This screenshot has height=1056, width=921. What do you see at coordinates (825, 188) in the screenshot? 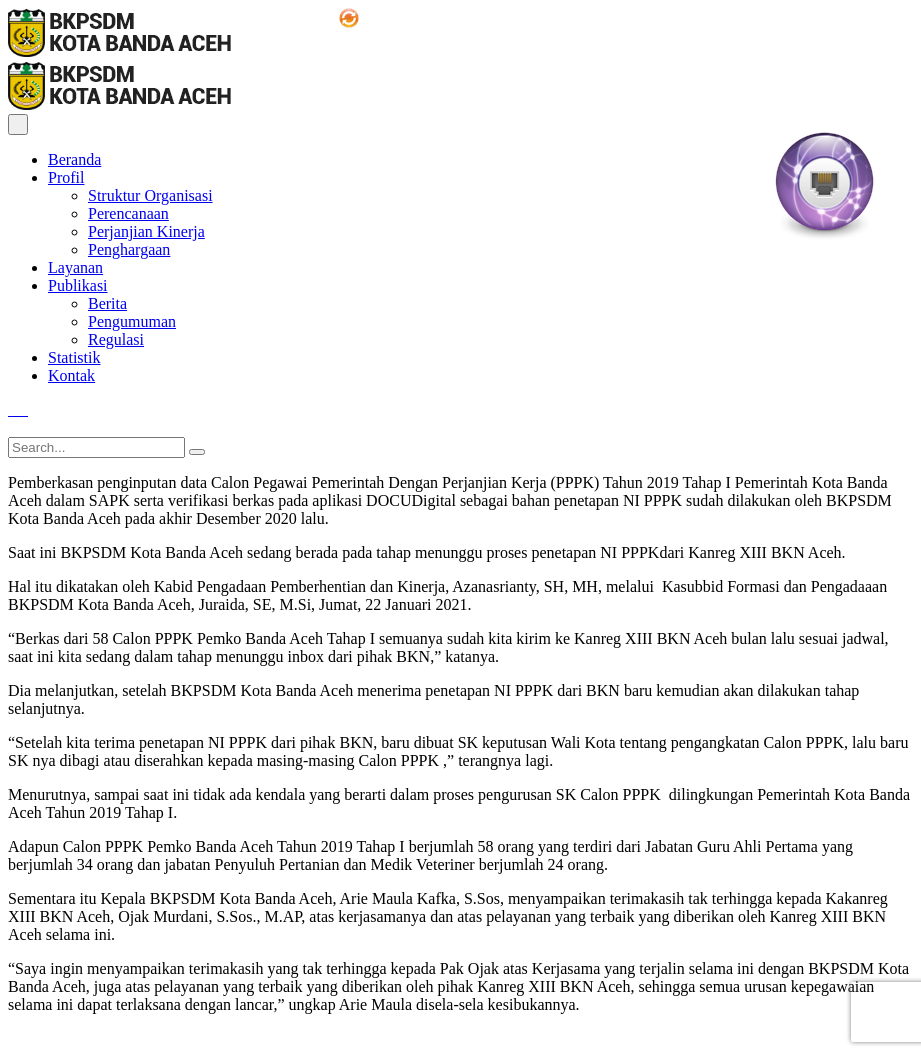
I see `connect to a network` at bounding box center [825, 188].